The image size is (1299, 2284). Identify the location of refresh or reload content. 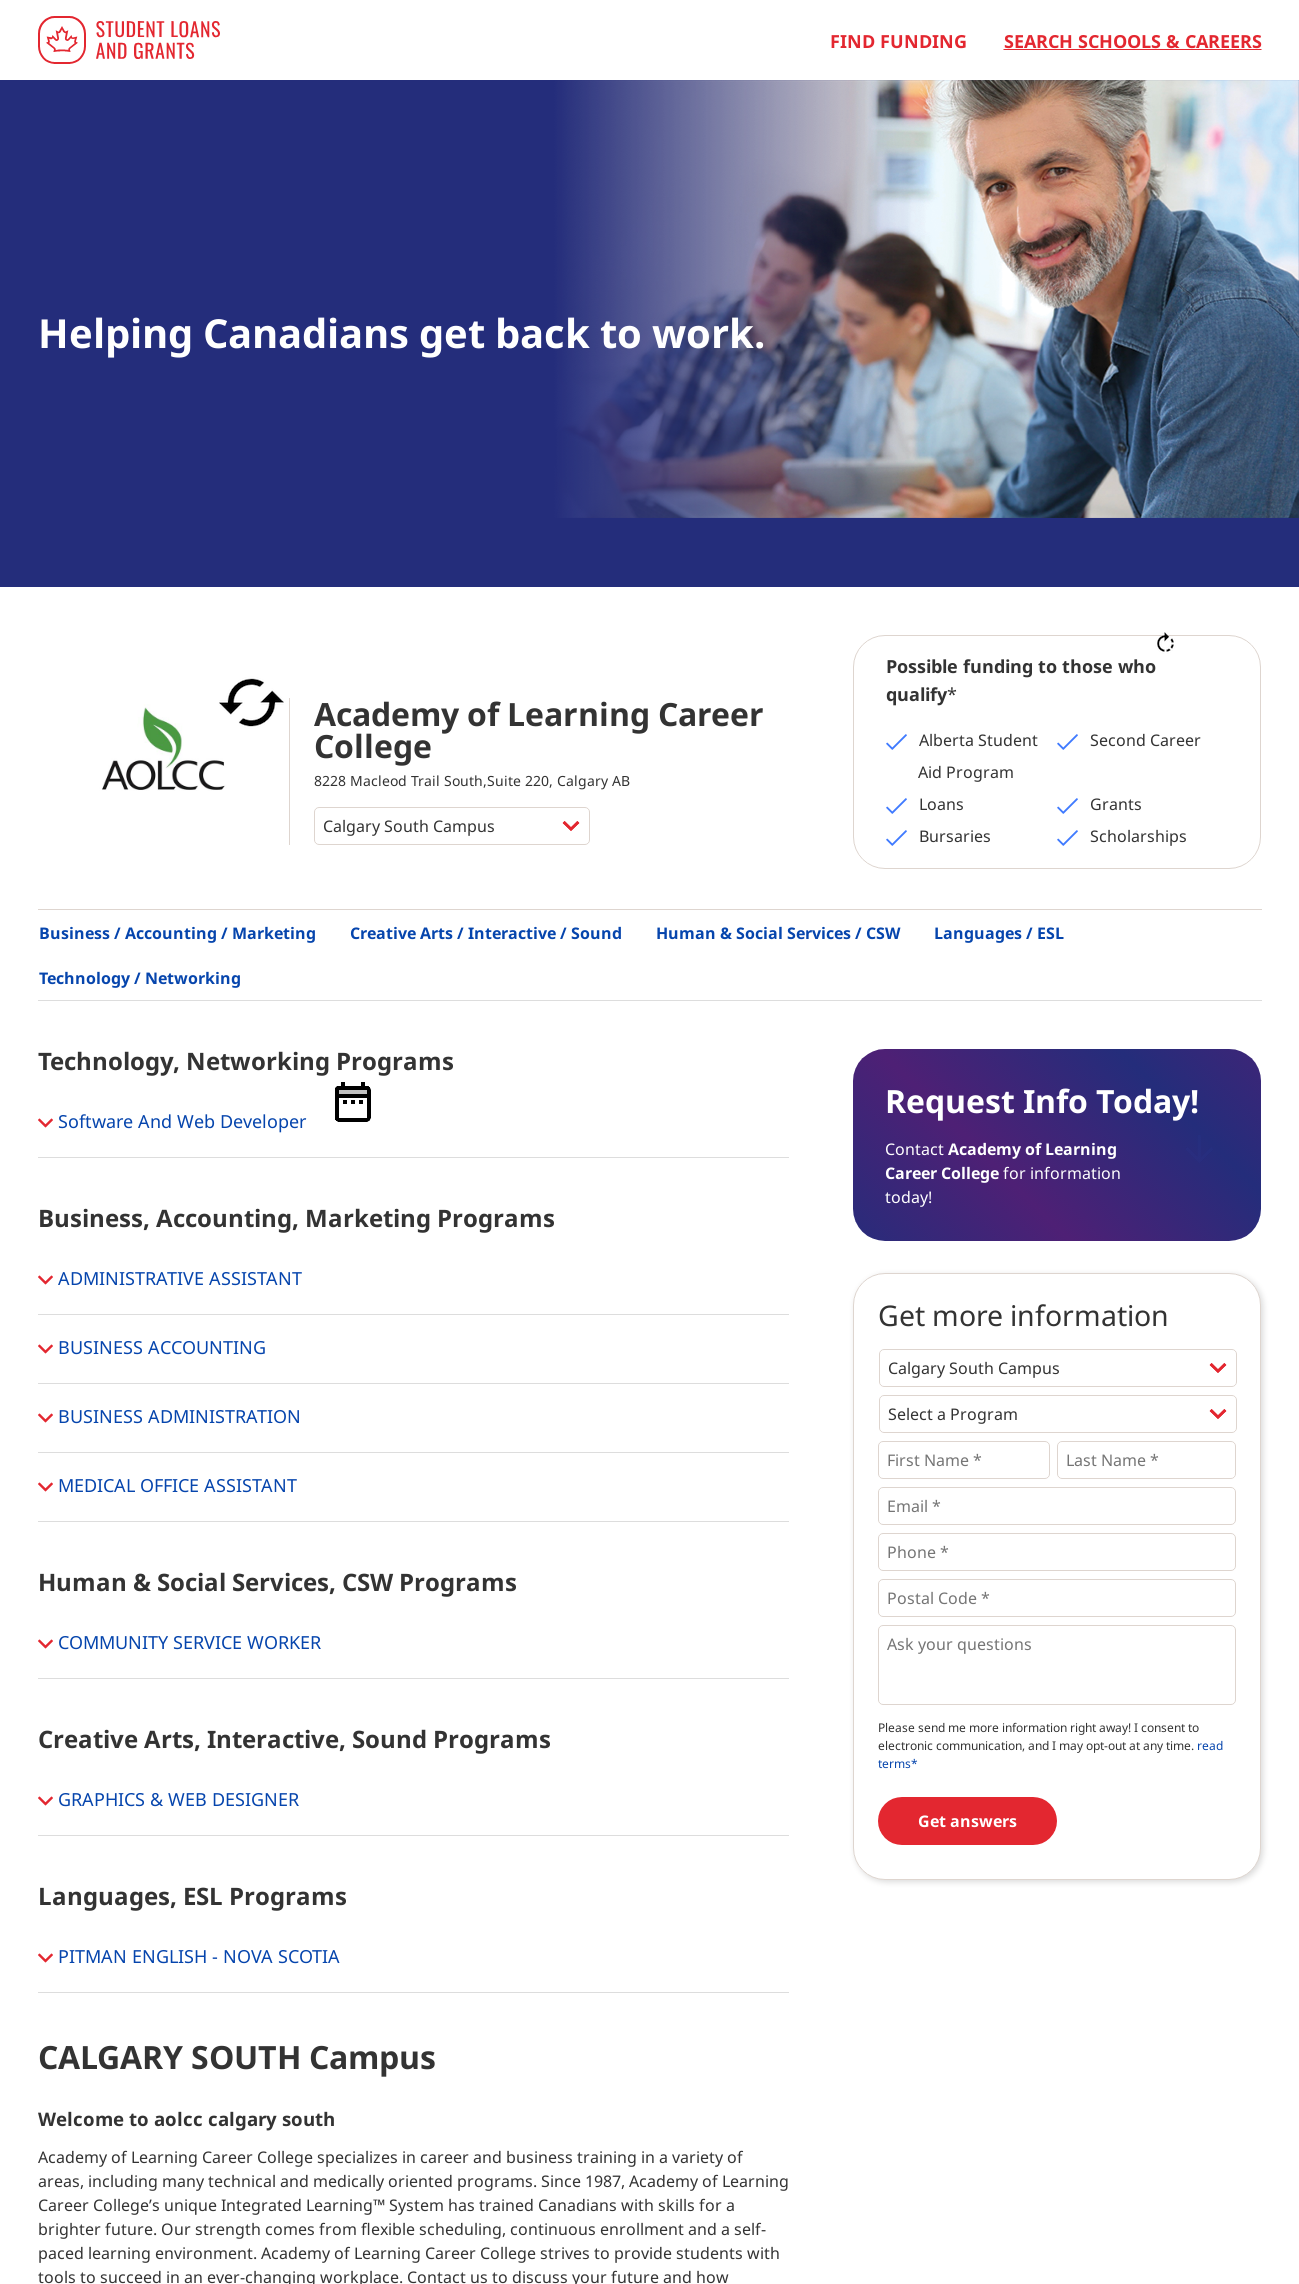
(251, 702).